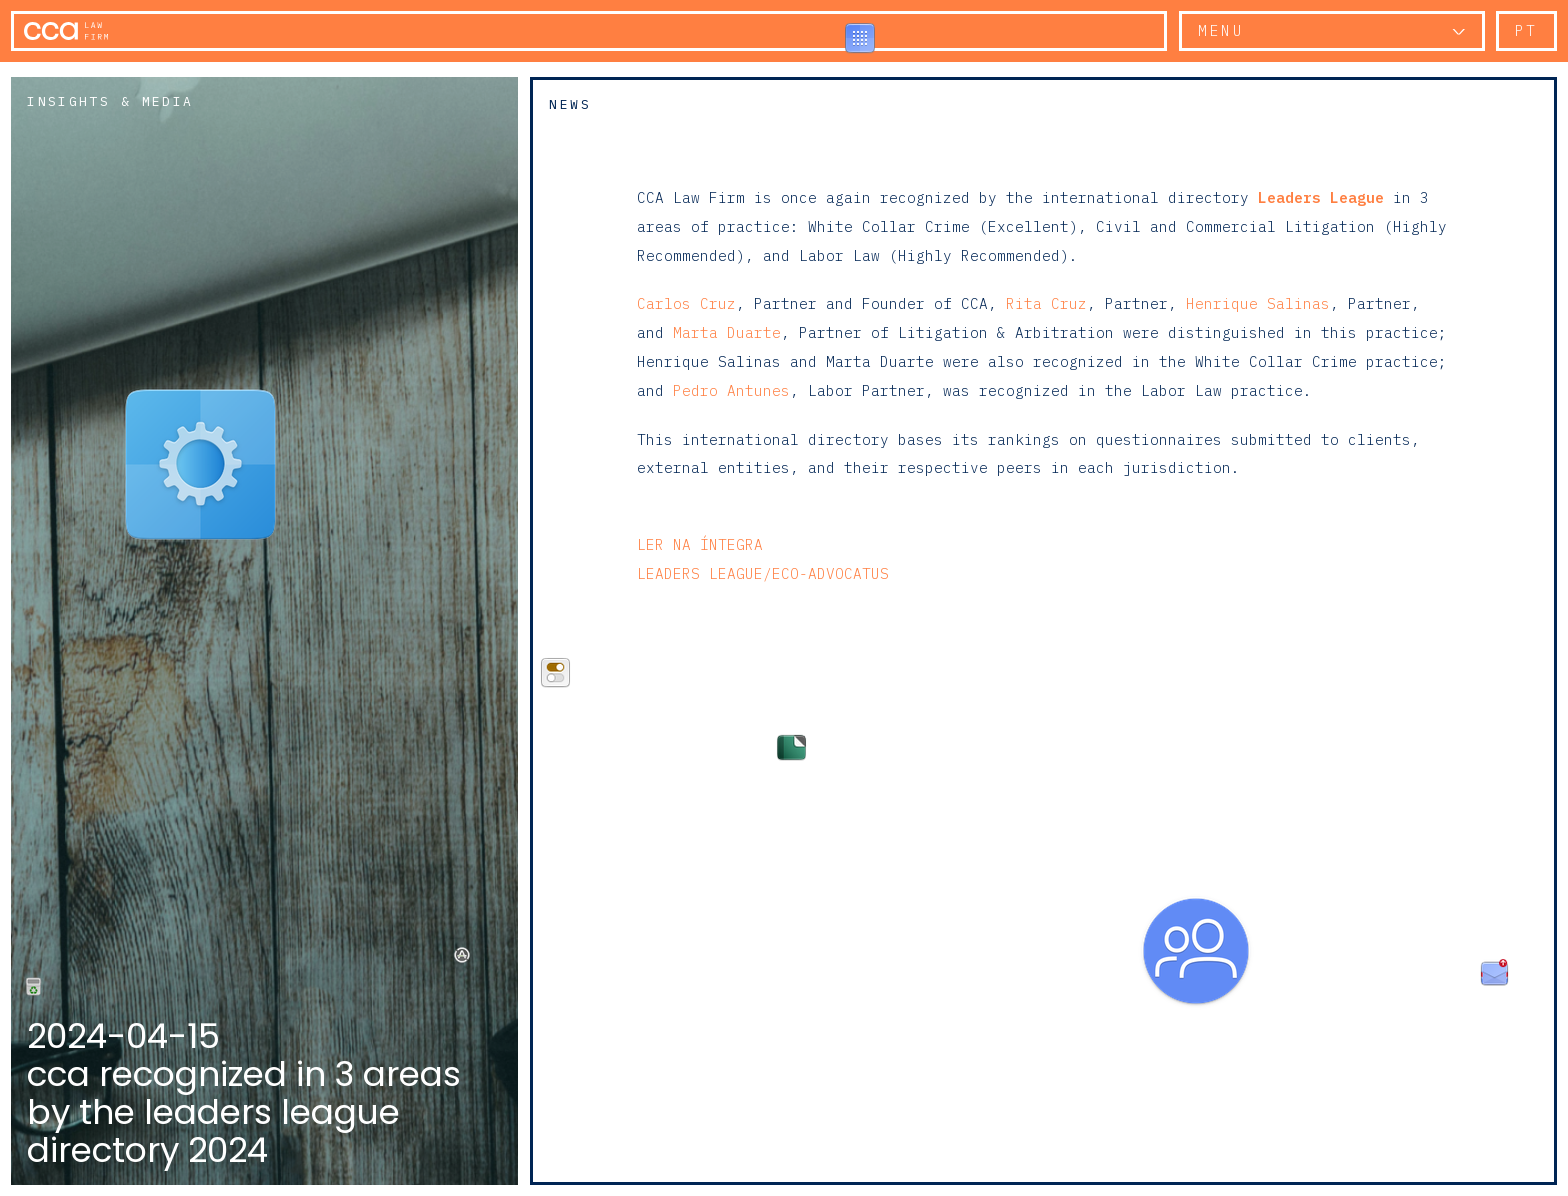 The width and height of the screenshot is (1568, 1196). What do you see at coordinates (462, 955) in the screenshot?
I see `open the software updater application` at bounding box center [462, 955].